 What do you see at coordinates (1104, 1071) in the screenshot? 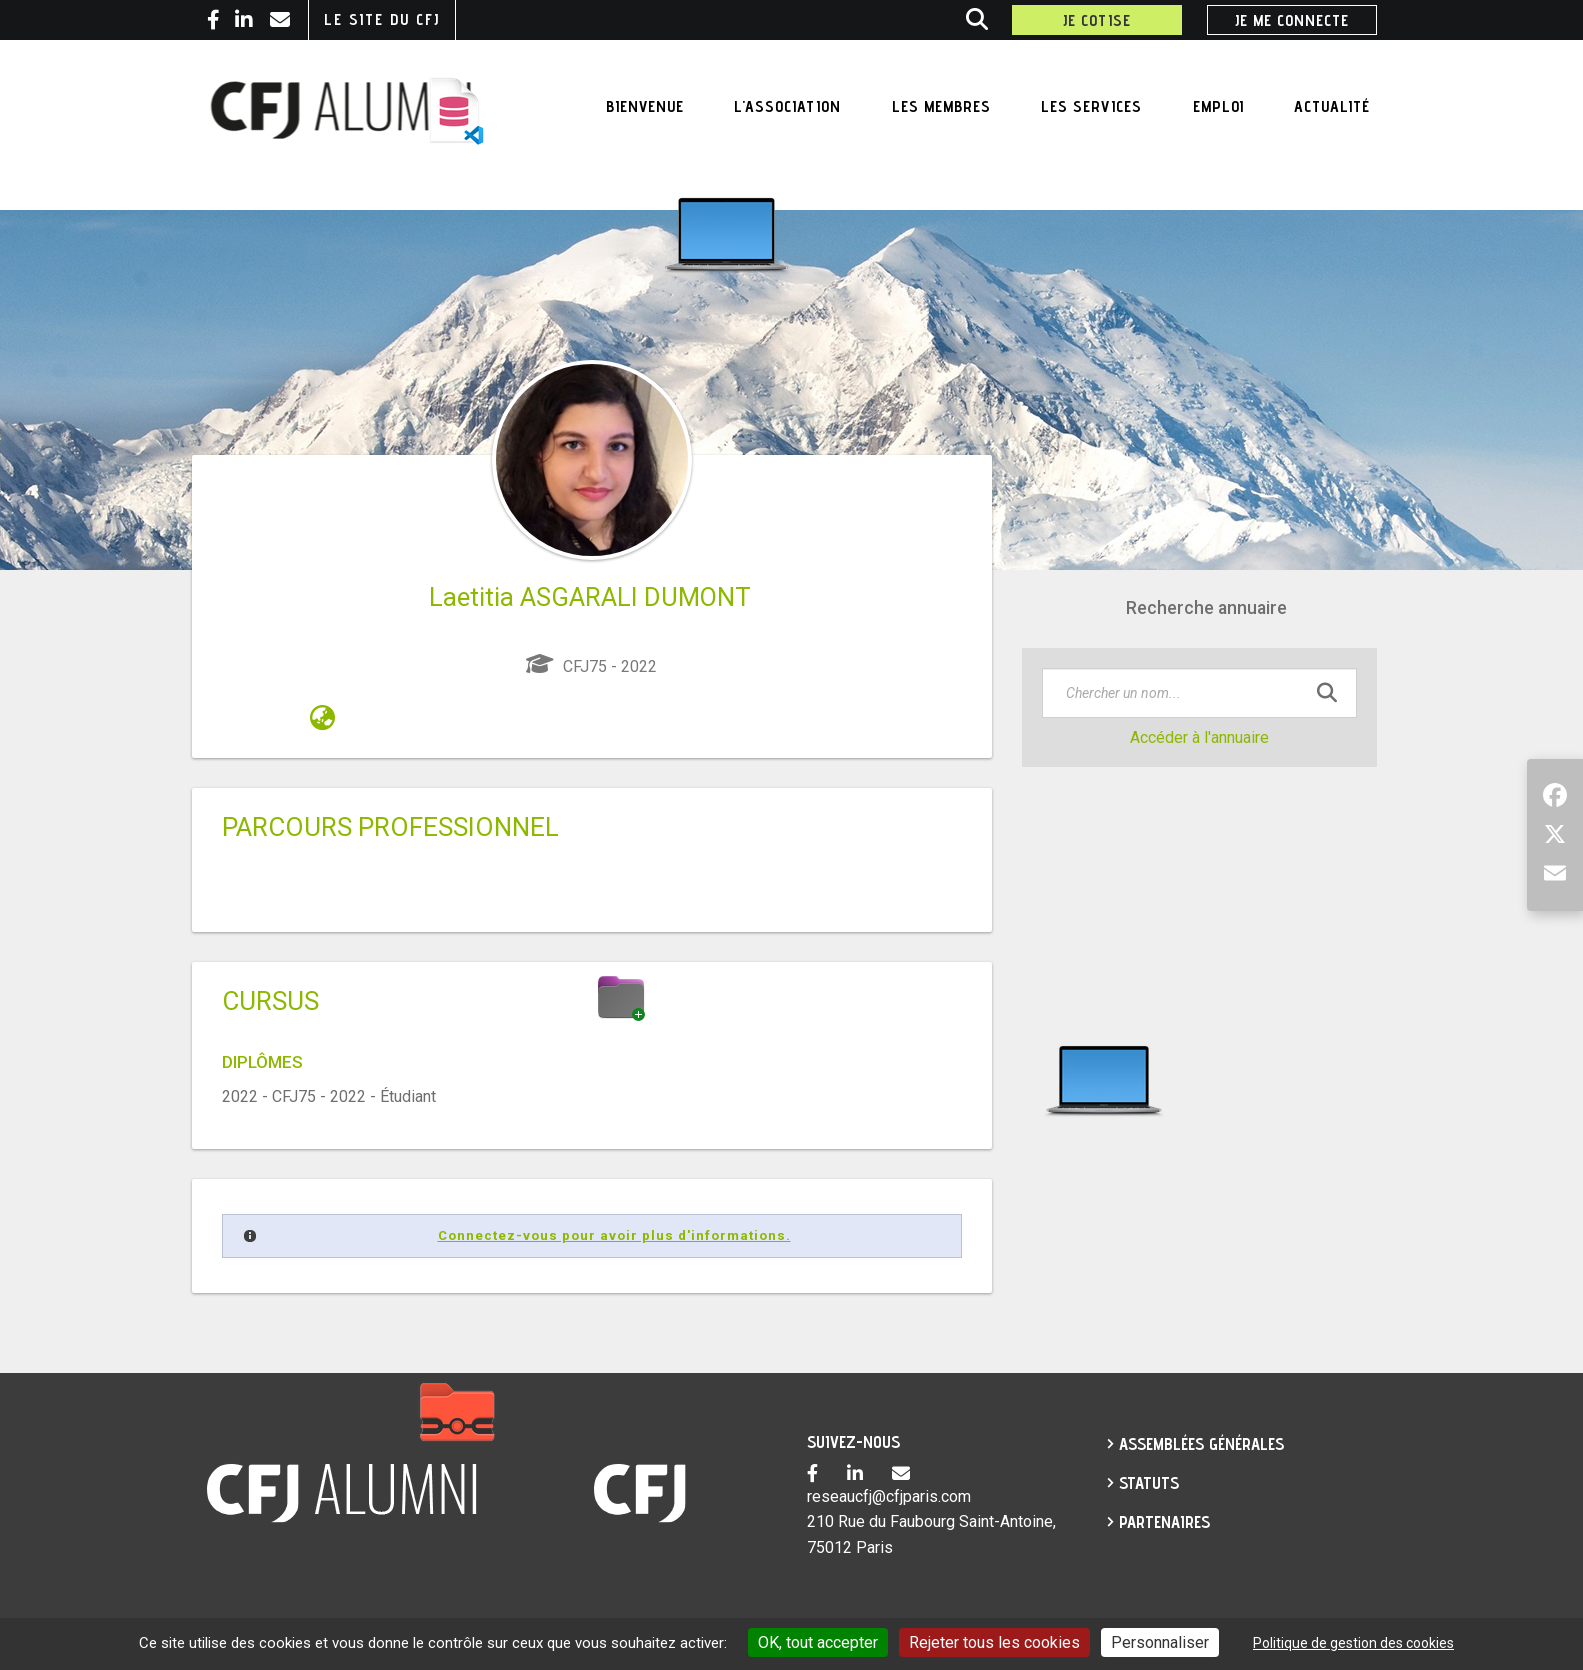
I see `macbook pro device identifier in system settings` at bounding box center [1104, 1071].